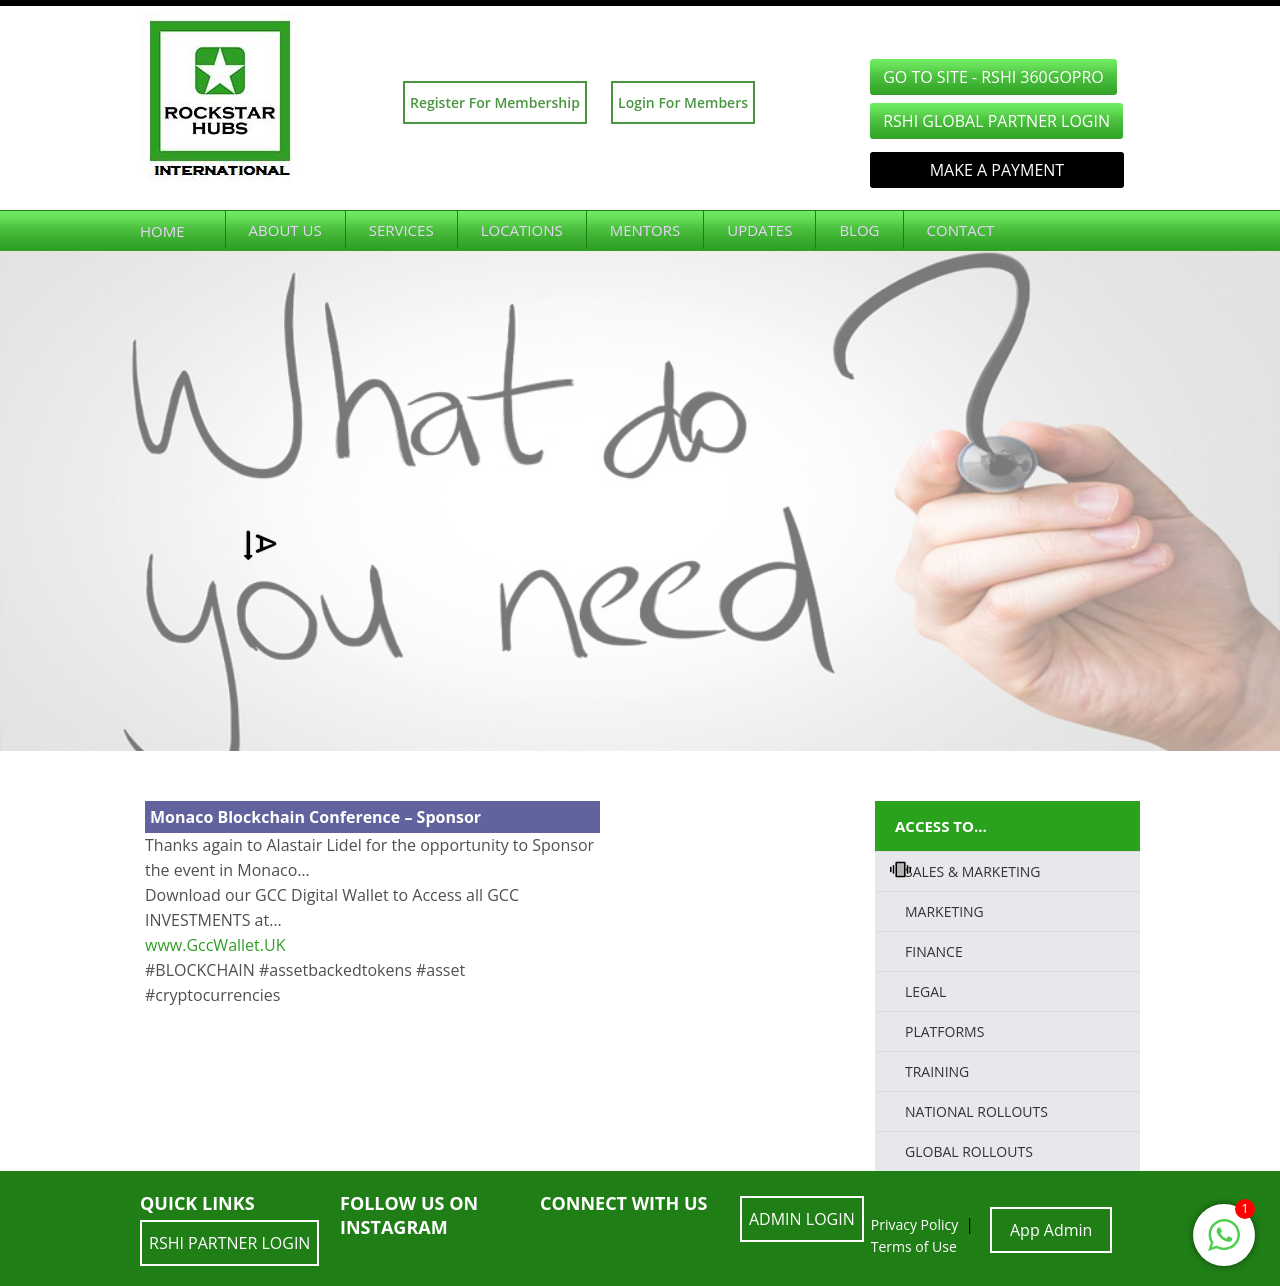 The height and width of the screenshot is (1286, 1280). I want to click on enable vibration mode on device, so click(900, 869).